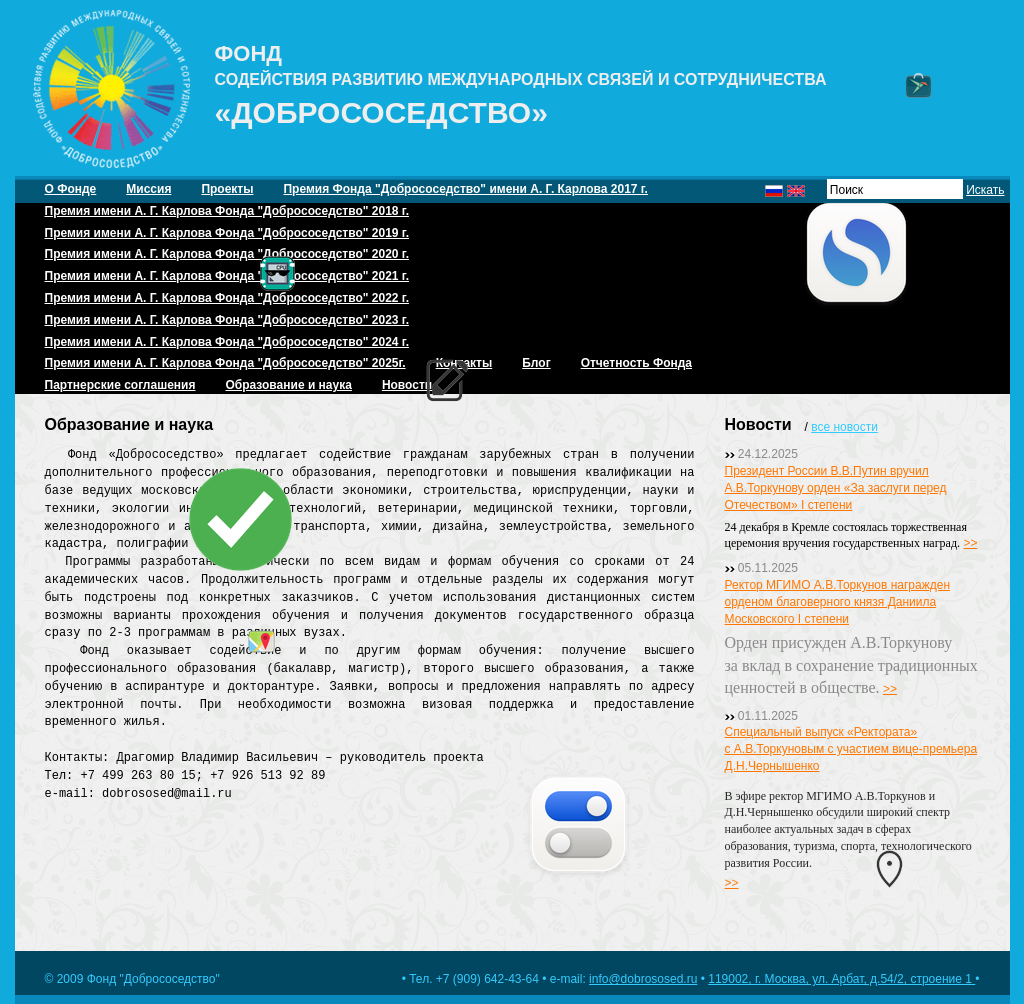 The height and width of the screenshot is (1004, 1024). What do you see at coordinates (889, 868) in the screenshot?
I see `access location settings` at bounding box center [889, 868].